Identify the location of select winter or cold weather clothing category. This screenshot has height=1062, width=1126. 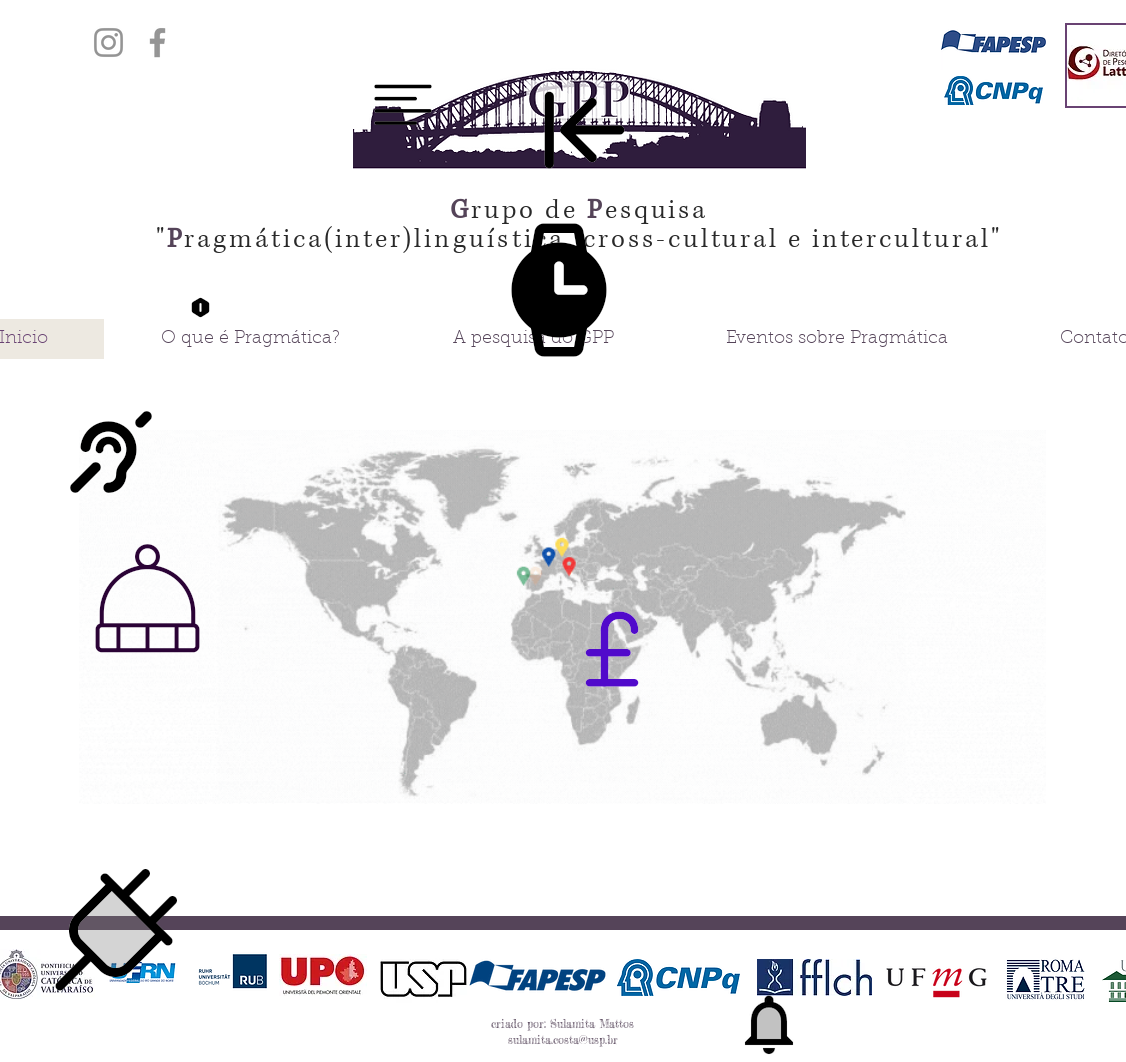
(147, 604).